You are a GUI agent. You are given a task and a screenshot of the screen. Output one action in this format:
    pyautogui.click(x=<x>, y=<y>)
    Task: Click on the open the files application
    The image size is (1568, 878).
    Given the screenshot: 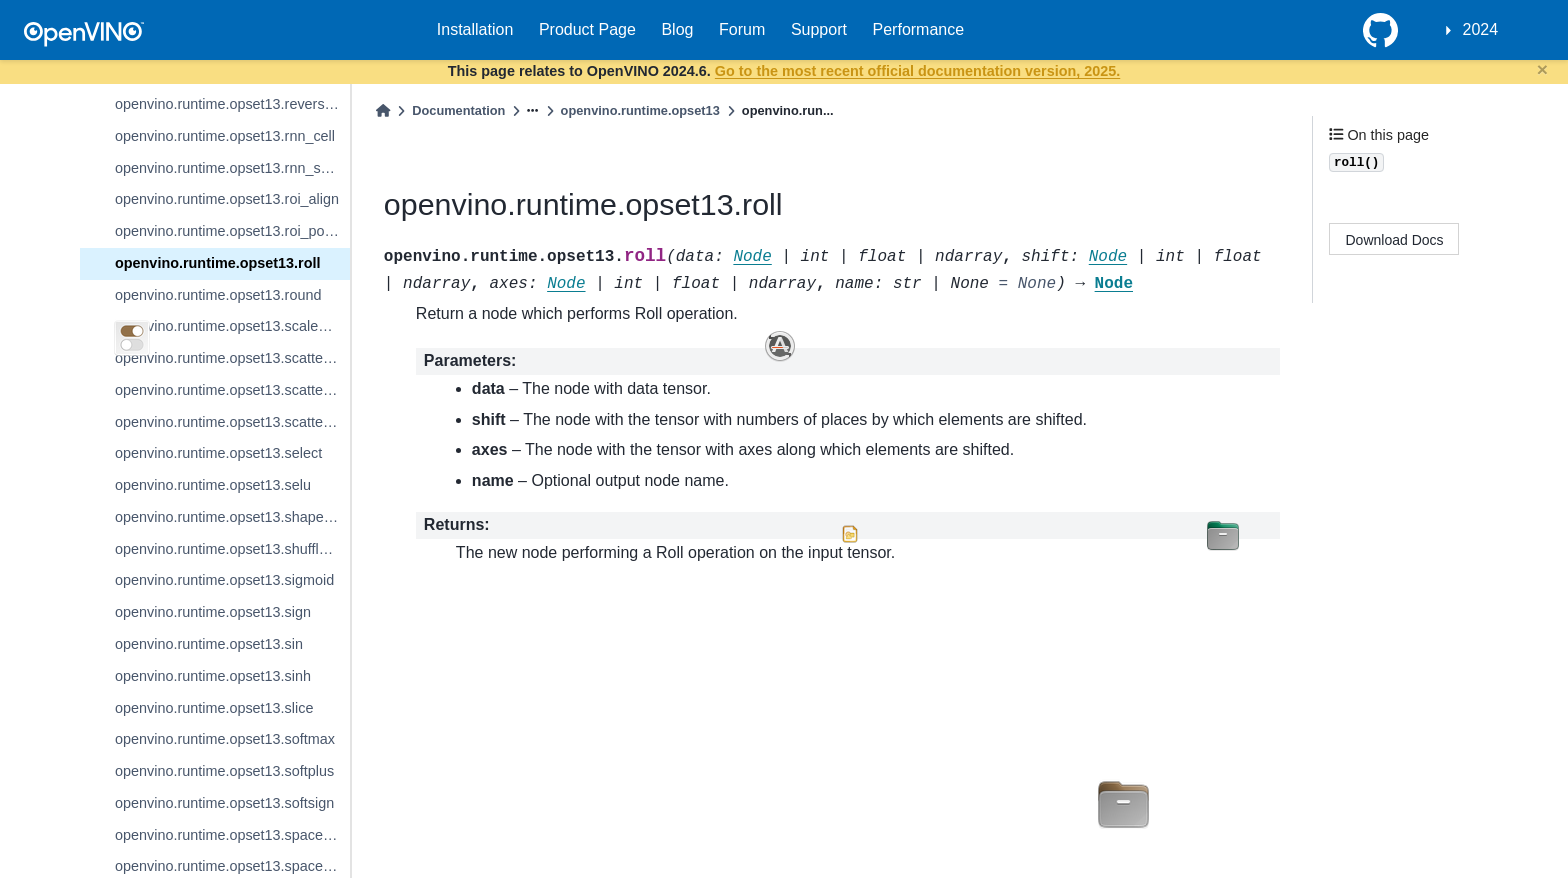 What is the action you would take?
    pyautogui.click(x=1123, y=804)
    